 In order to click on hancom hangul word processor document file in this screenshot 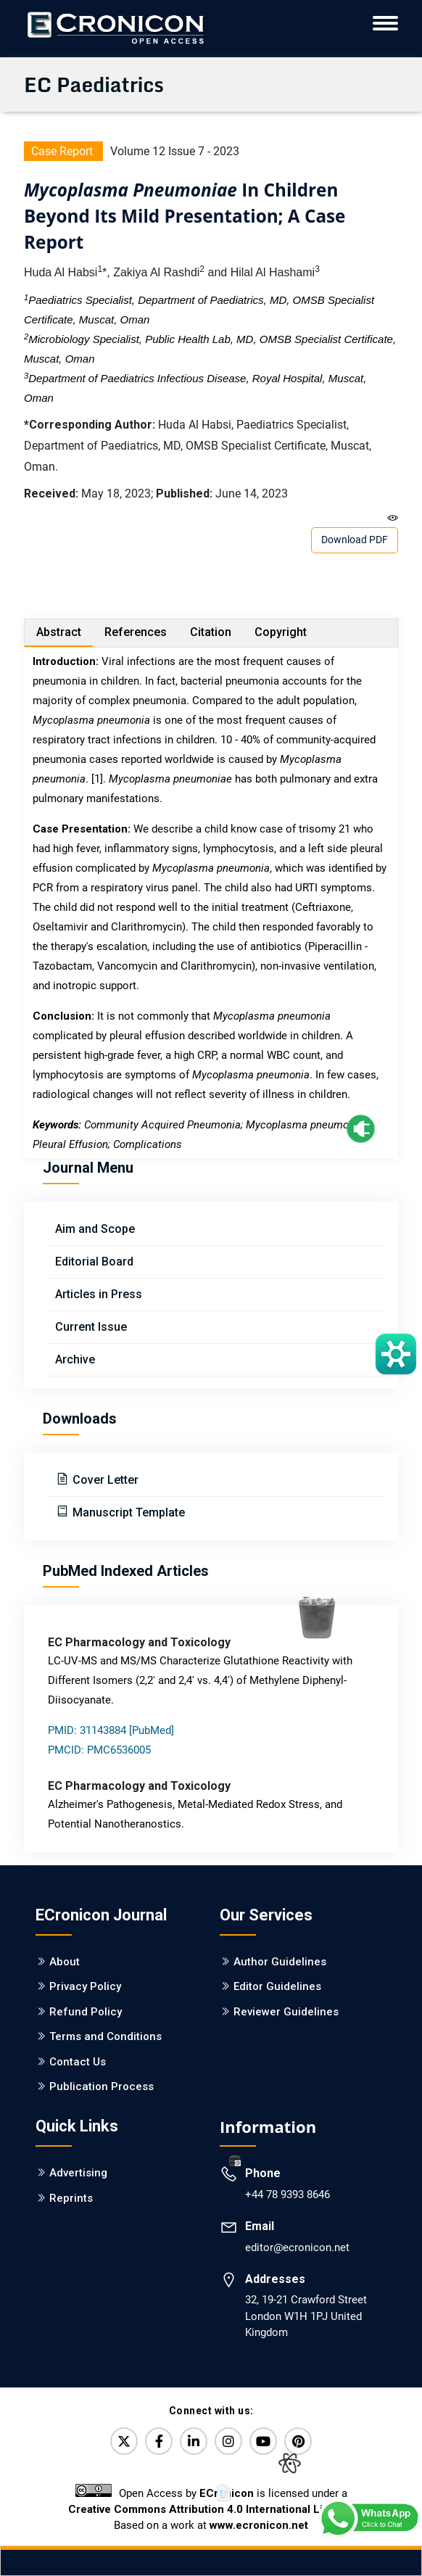, I will do `click(223, 2493)`.